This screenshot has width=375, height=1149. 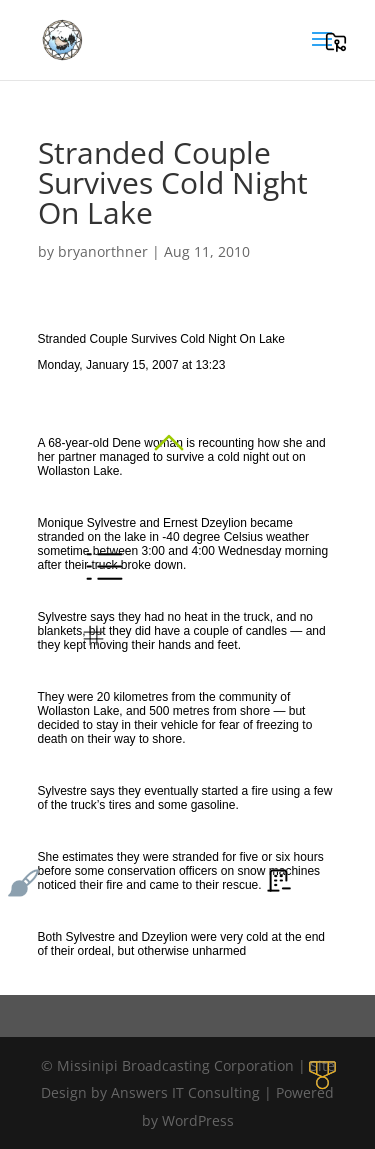 What do you see at coordinates (24, 883) in the screenshot?
I see `access drawing or painting tools` at bounding box center [24, 883].